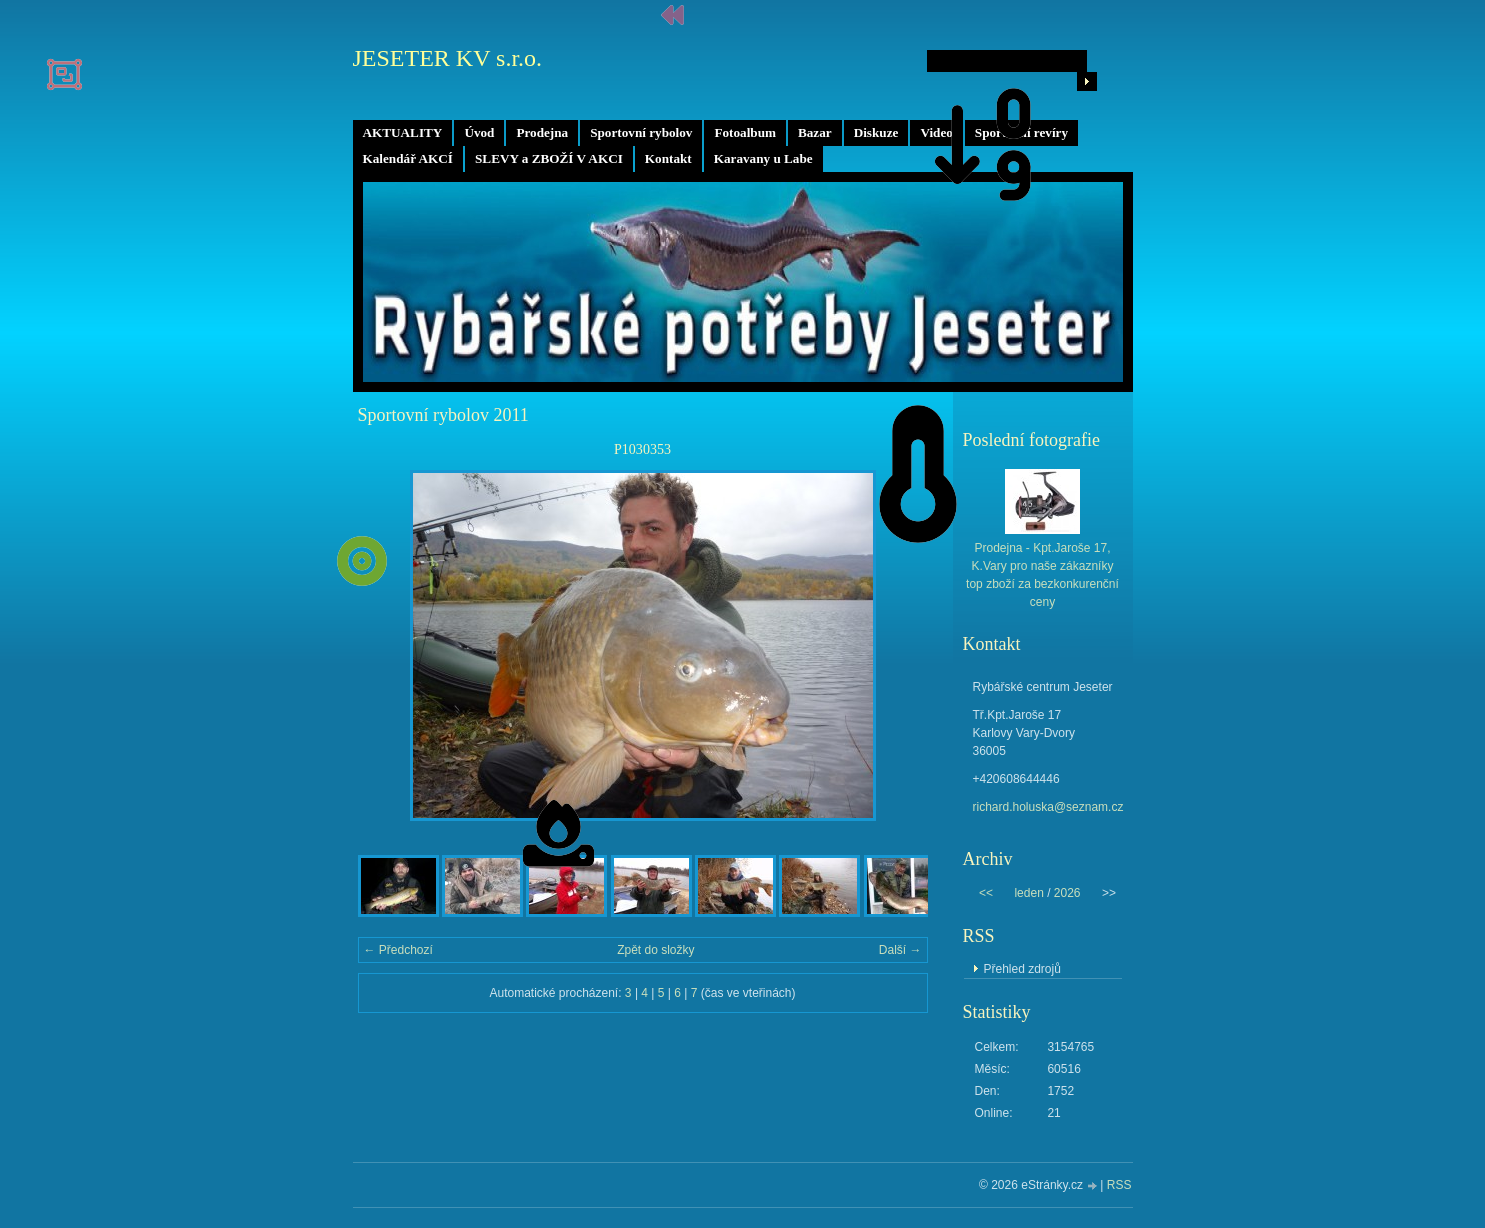 Image resolution: width=1485 pixels, height=1228 pixels. What do you see at coordinates (918, 474) in the screenshot?
I see `indicates high temperature or heat level` at bounding box center [918, 474].